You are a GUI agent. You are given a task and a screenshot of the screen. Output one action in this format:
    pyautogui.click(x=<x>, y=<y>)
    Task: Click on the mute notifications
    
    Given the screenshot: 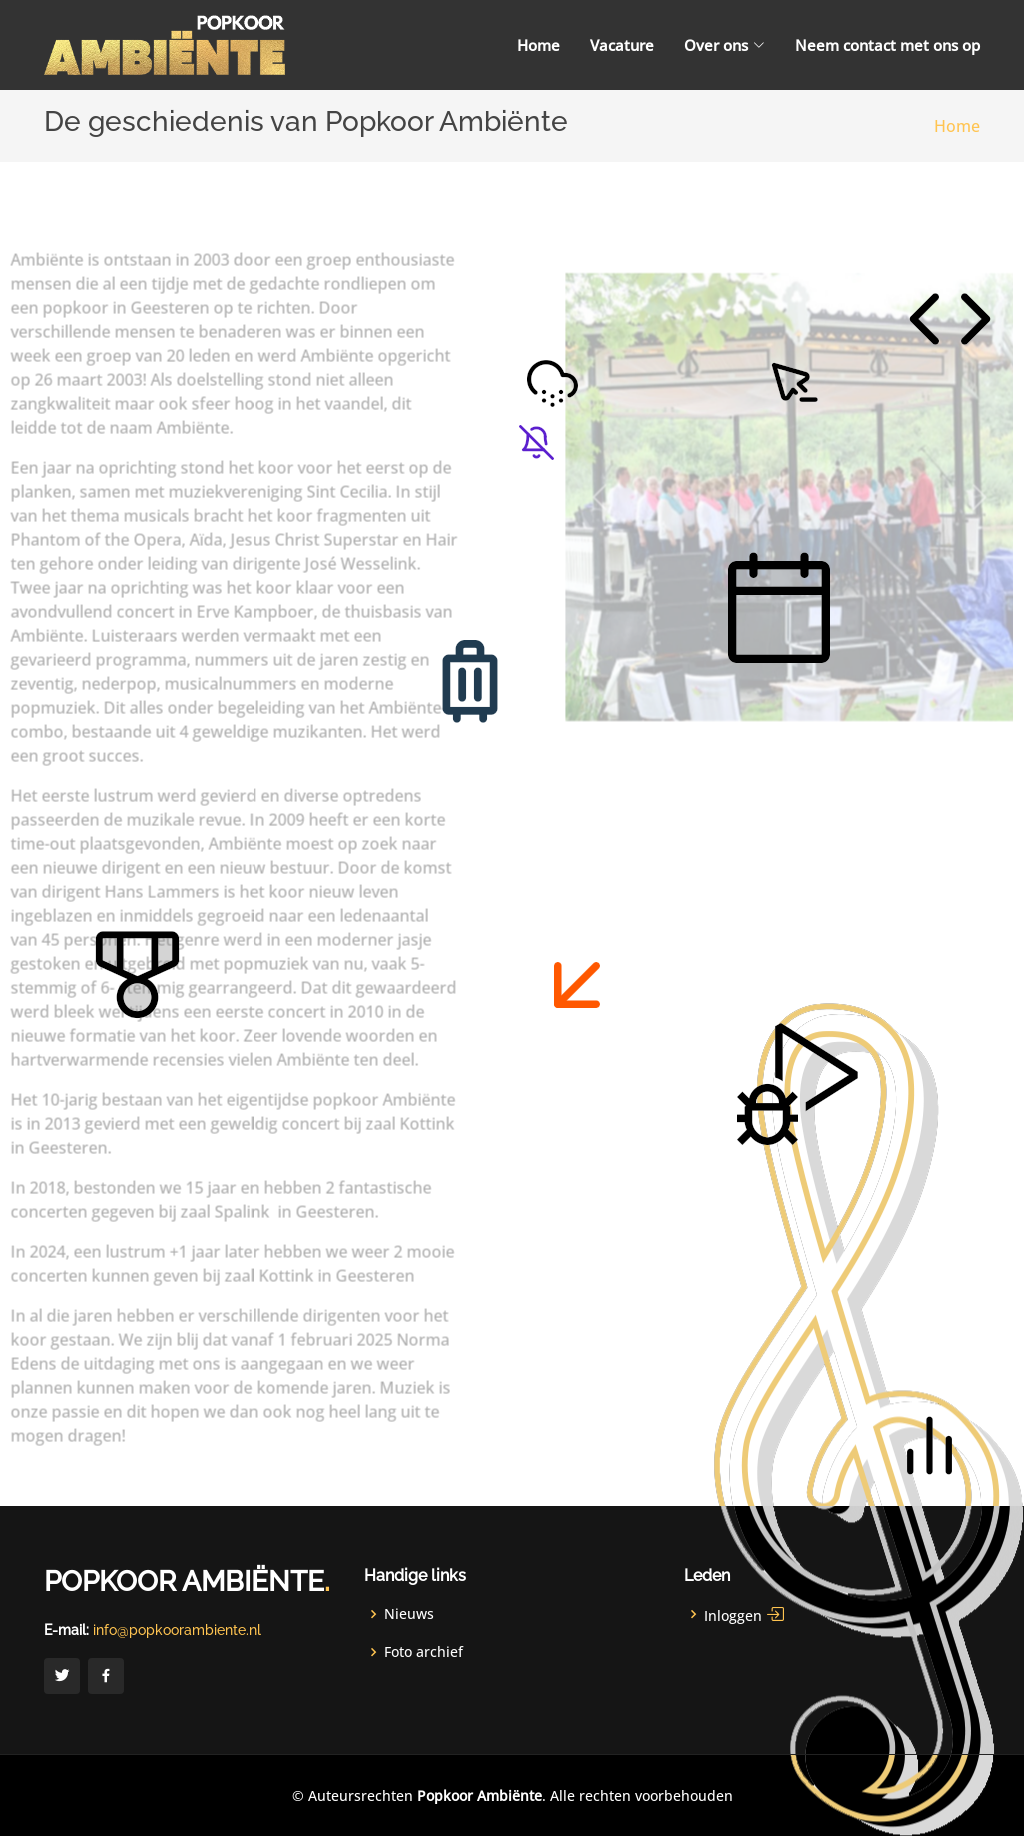 What is the action you would take?
    pyautogui.click(x=536, y=442)
    